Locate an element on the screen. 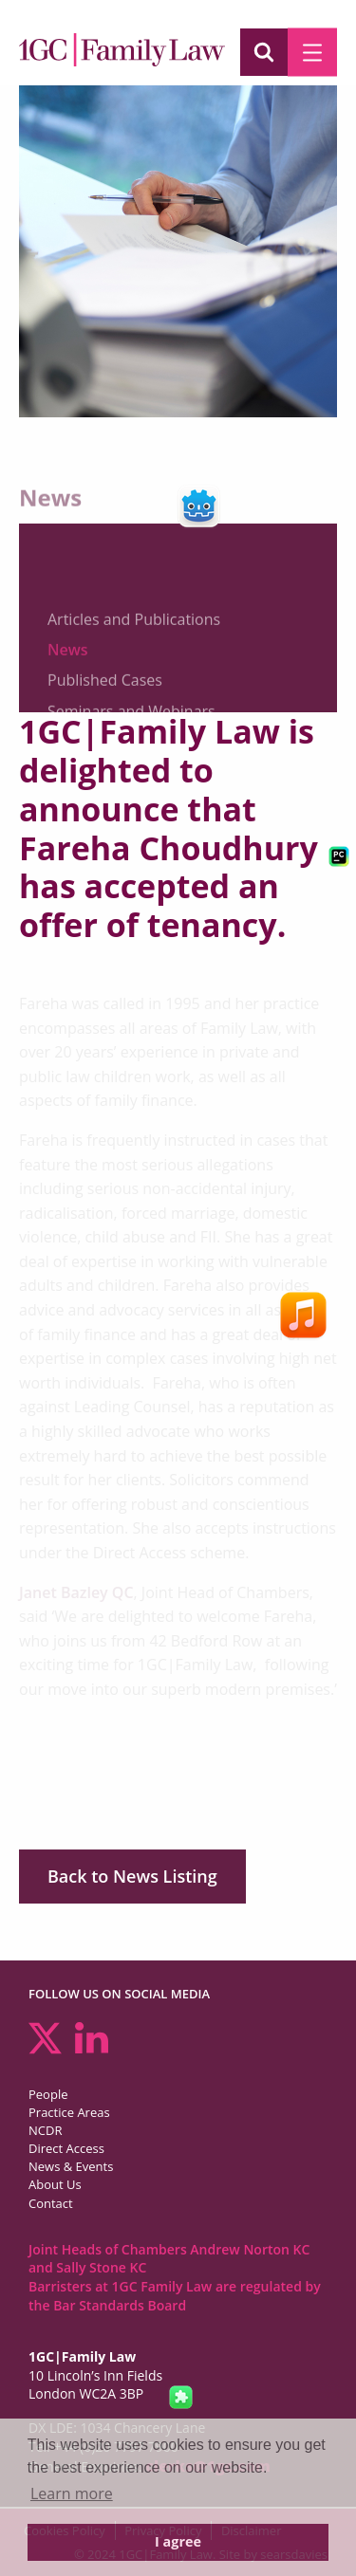  open PyCharm IDE is located at coordinates (339, 856).